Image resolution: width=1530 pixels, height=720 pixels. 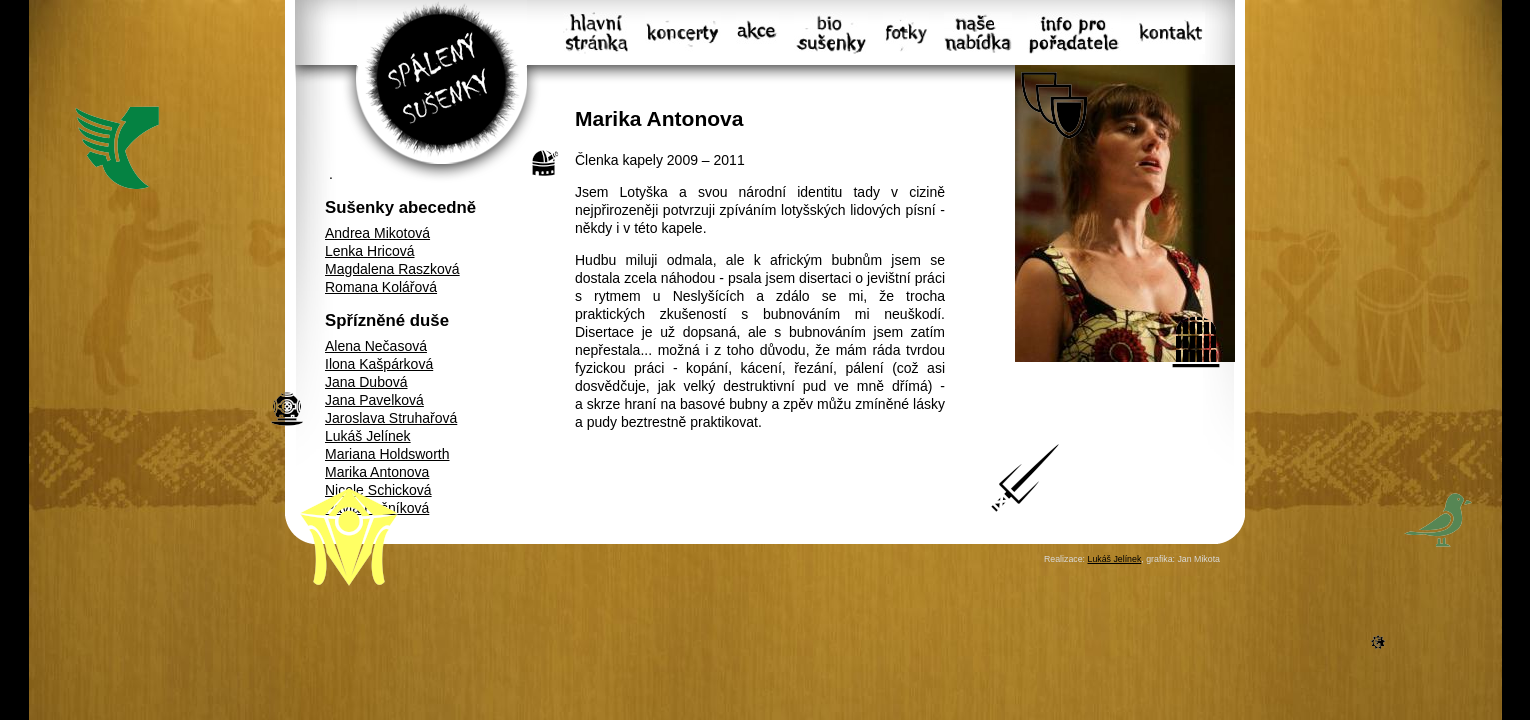 What do you see at coordinates (117, 148) in the screenshot?
I see `indicates speed boost or agility power-up` at bounding box center [117, 148].